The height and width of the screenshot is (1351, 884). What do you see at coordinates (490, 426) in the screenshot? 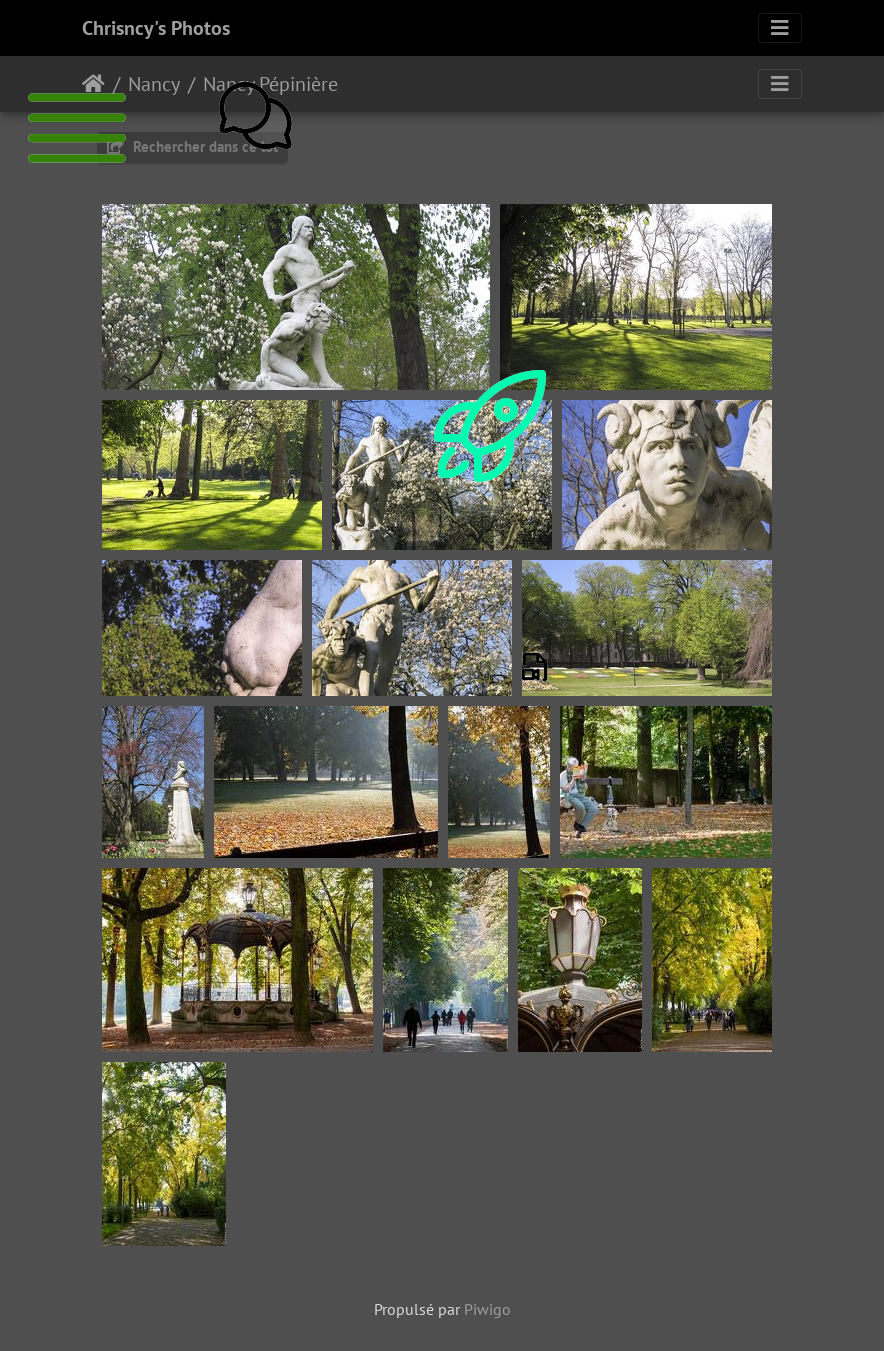
I see `launch or deploy a project` at bounding box center [490, 426].